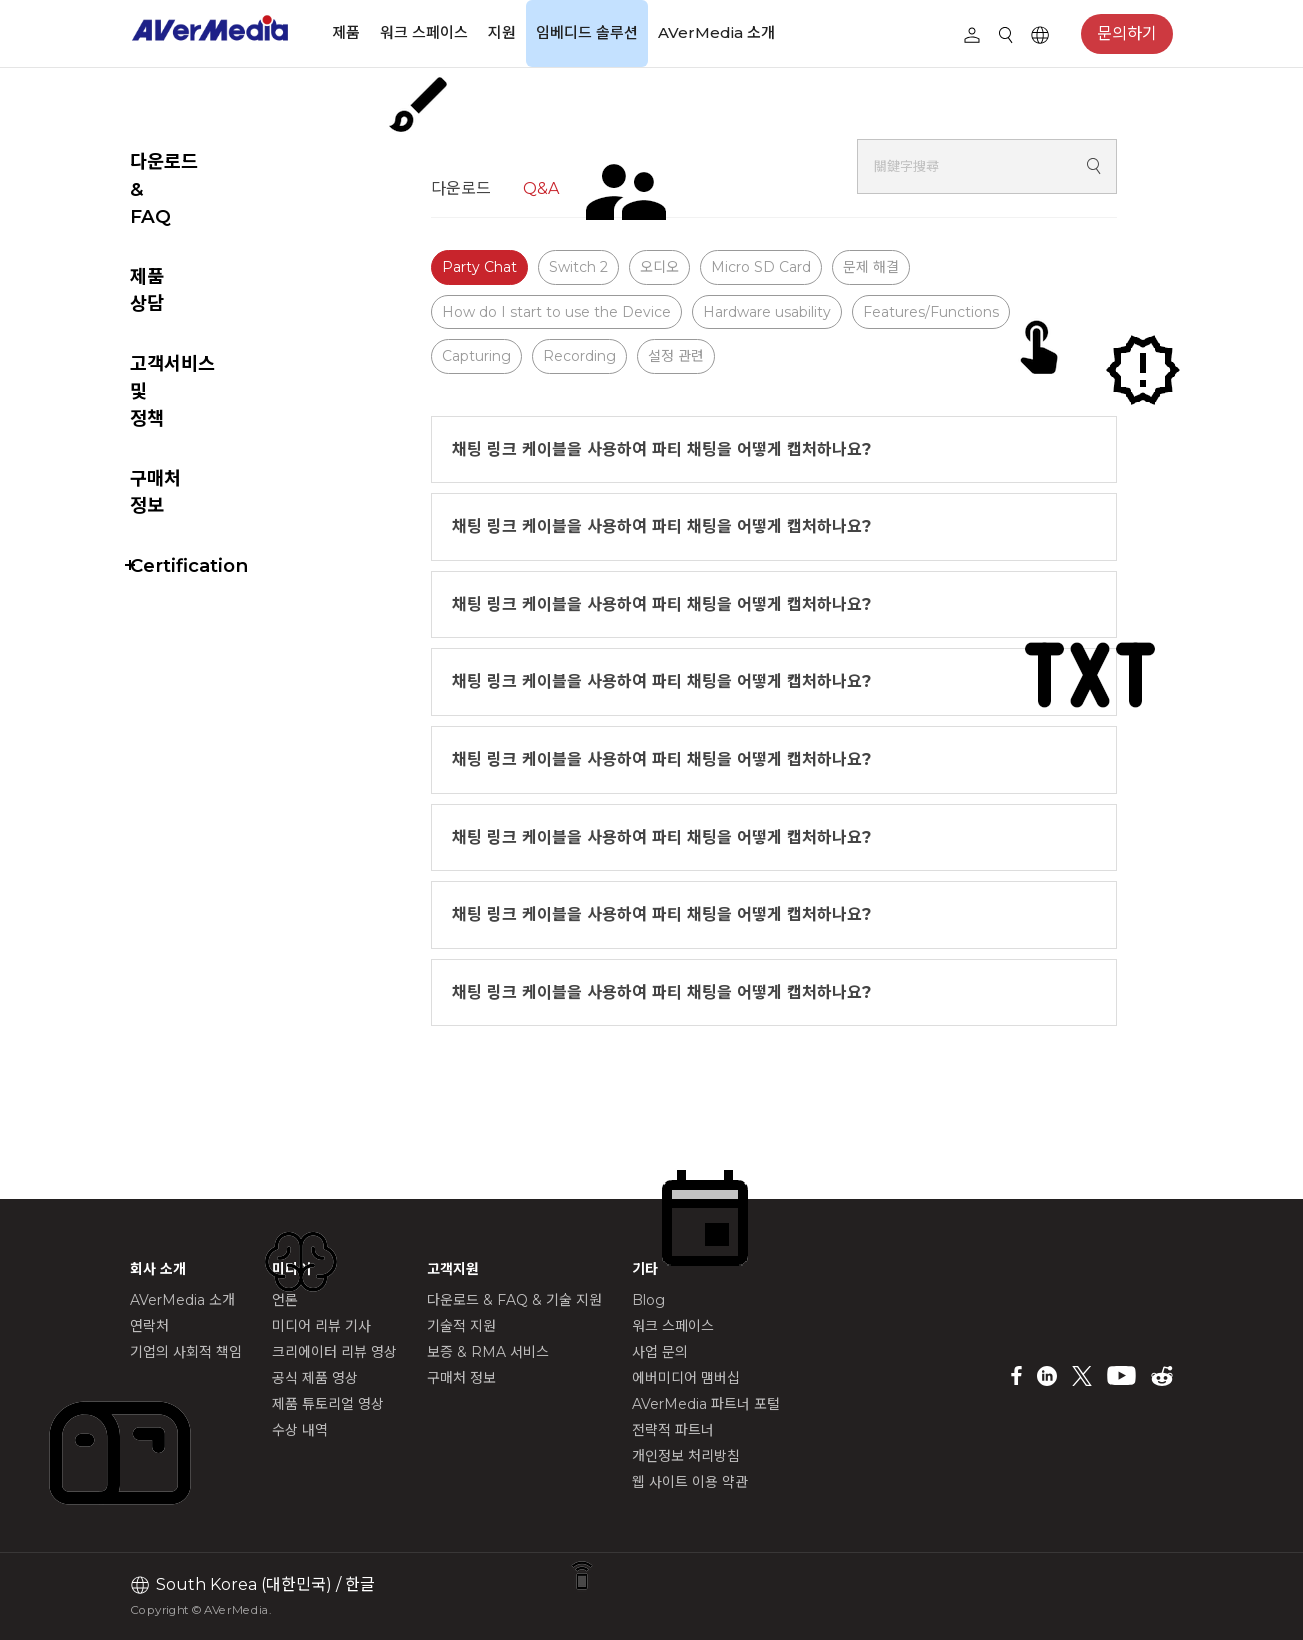 The height and width of the screenshot is (1640, 1303). What do you see at coordinates (301, 1263) in the screenshot?
I see `access AI or smart features` at bounding box center [301, 1263].